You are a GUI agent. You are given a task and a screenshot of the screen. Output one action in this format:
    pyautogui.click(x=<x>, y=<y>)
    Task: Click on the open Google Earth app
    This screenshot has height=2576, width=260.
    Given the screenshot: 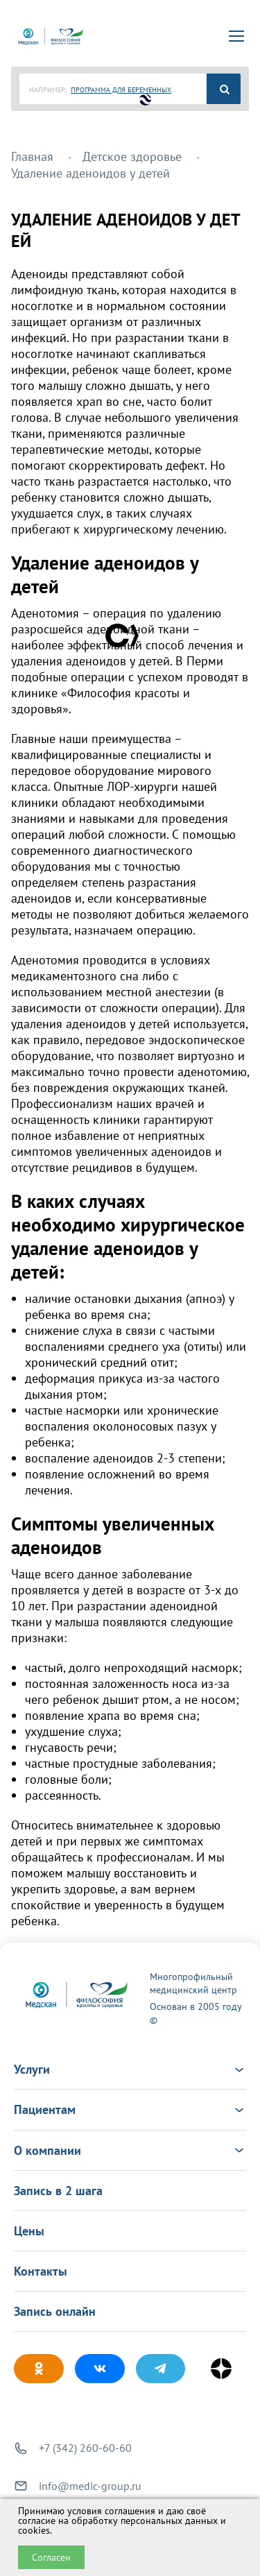 What is the action you would take?
    pyautogui.click(x=145, y=99)
    